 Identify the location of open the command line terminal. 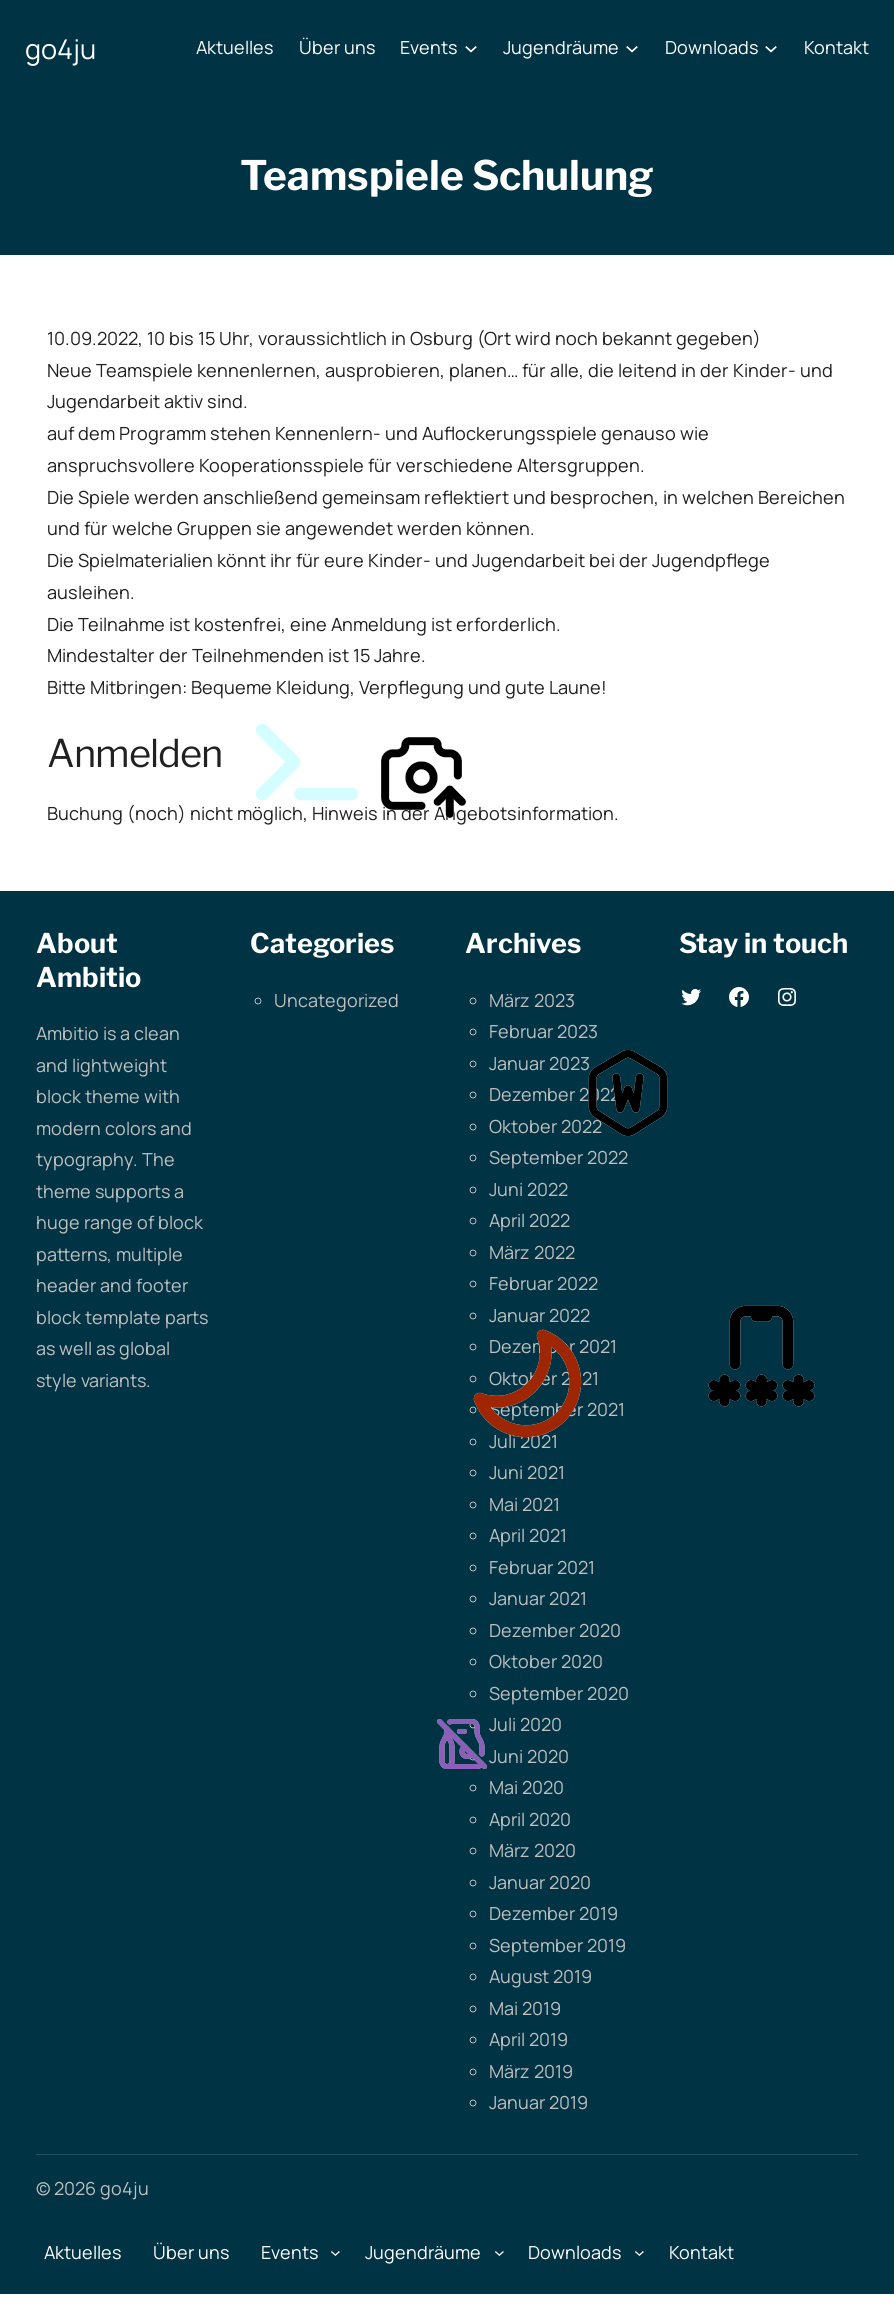
(307, 762).